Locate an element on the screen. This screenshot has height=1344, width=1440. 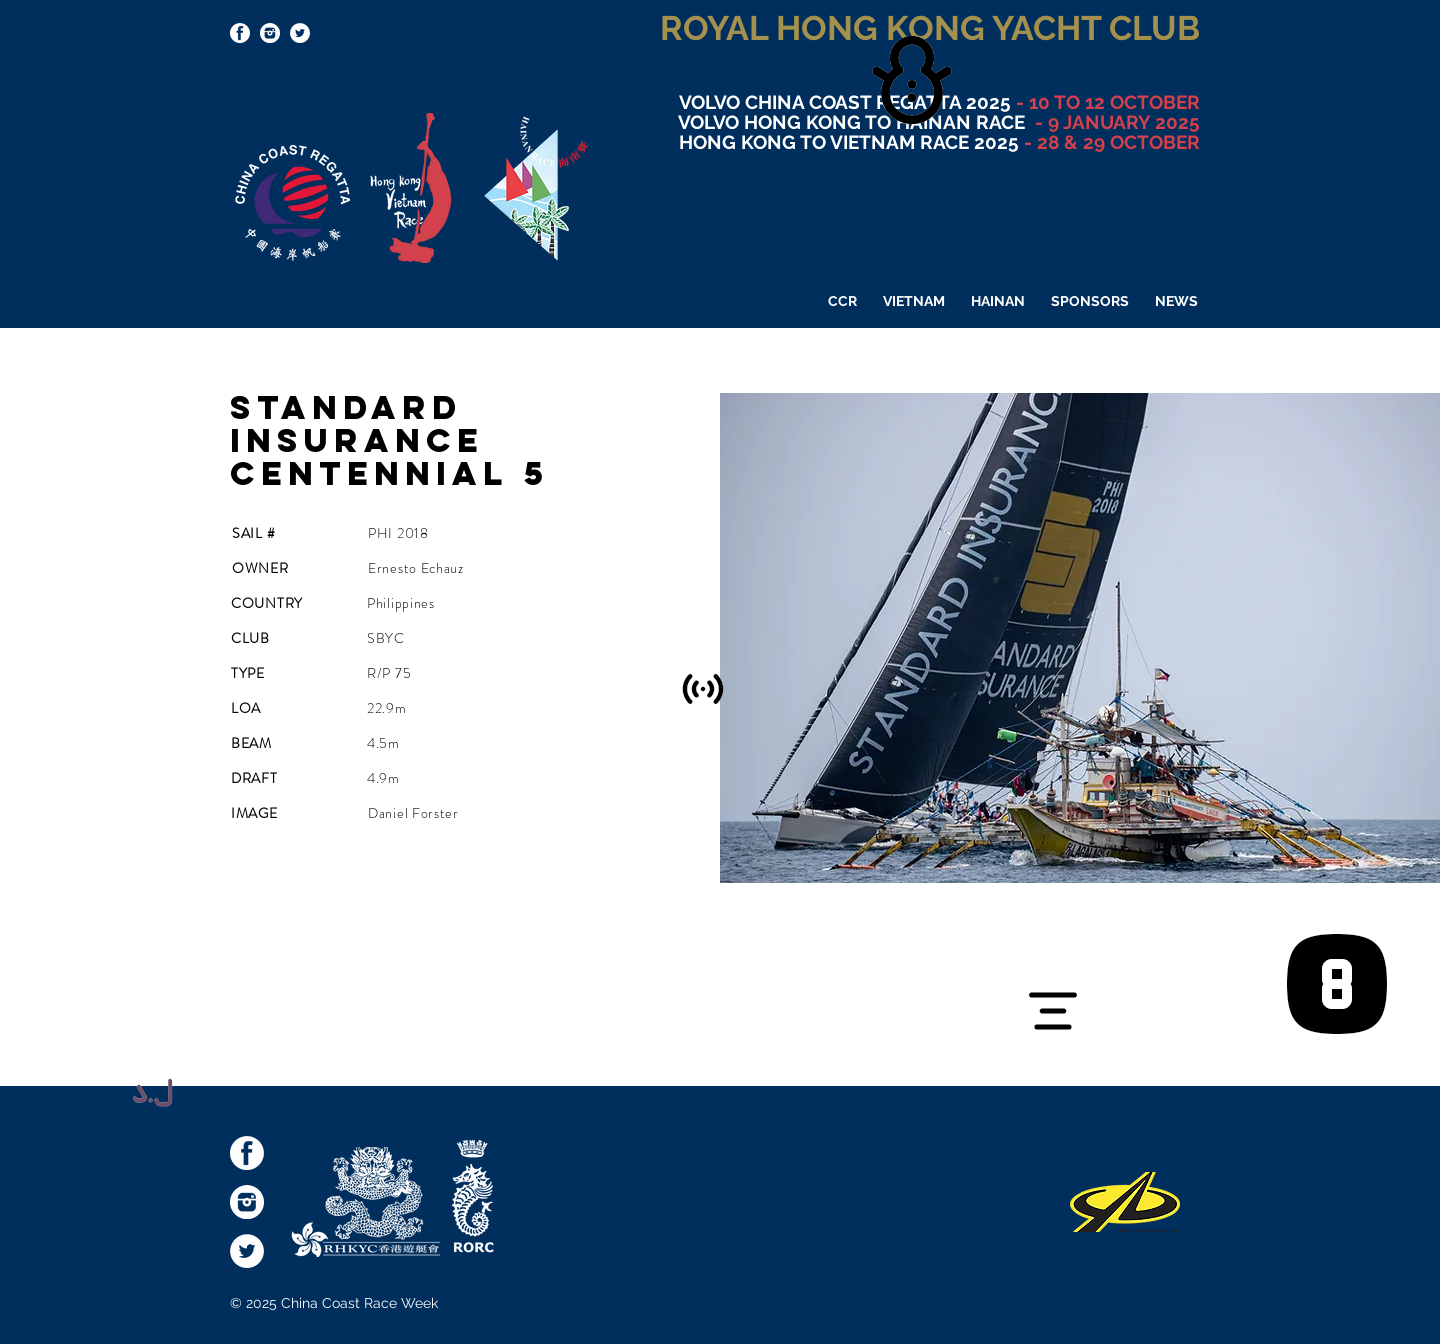
indicates winter or cold weather conditions is located at coordinates (912, 80).